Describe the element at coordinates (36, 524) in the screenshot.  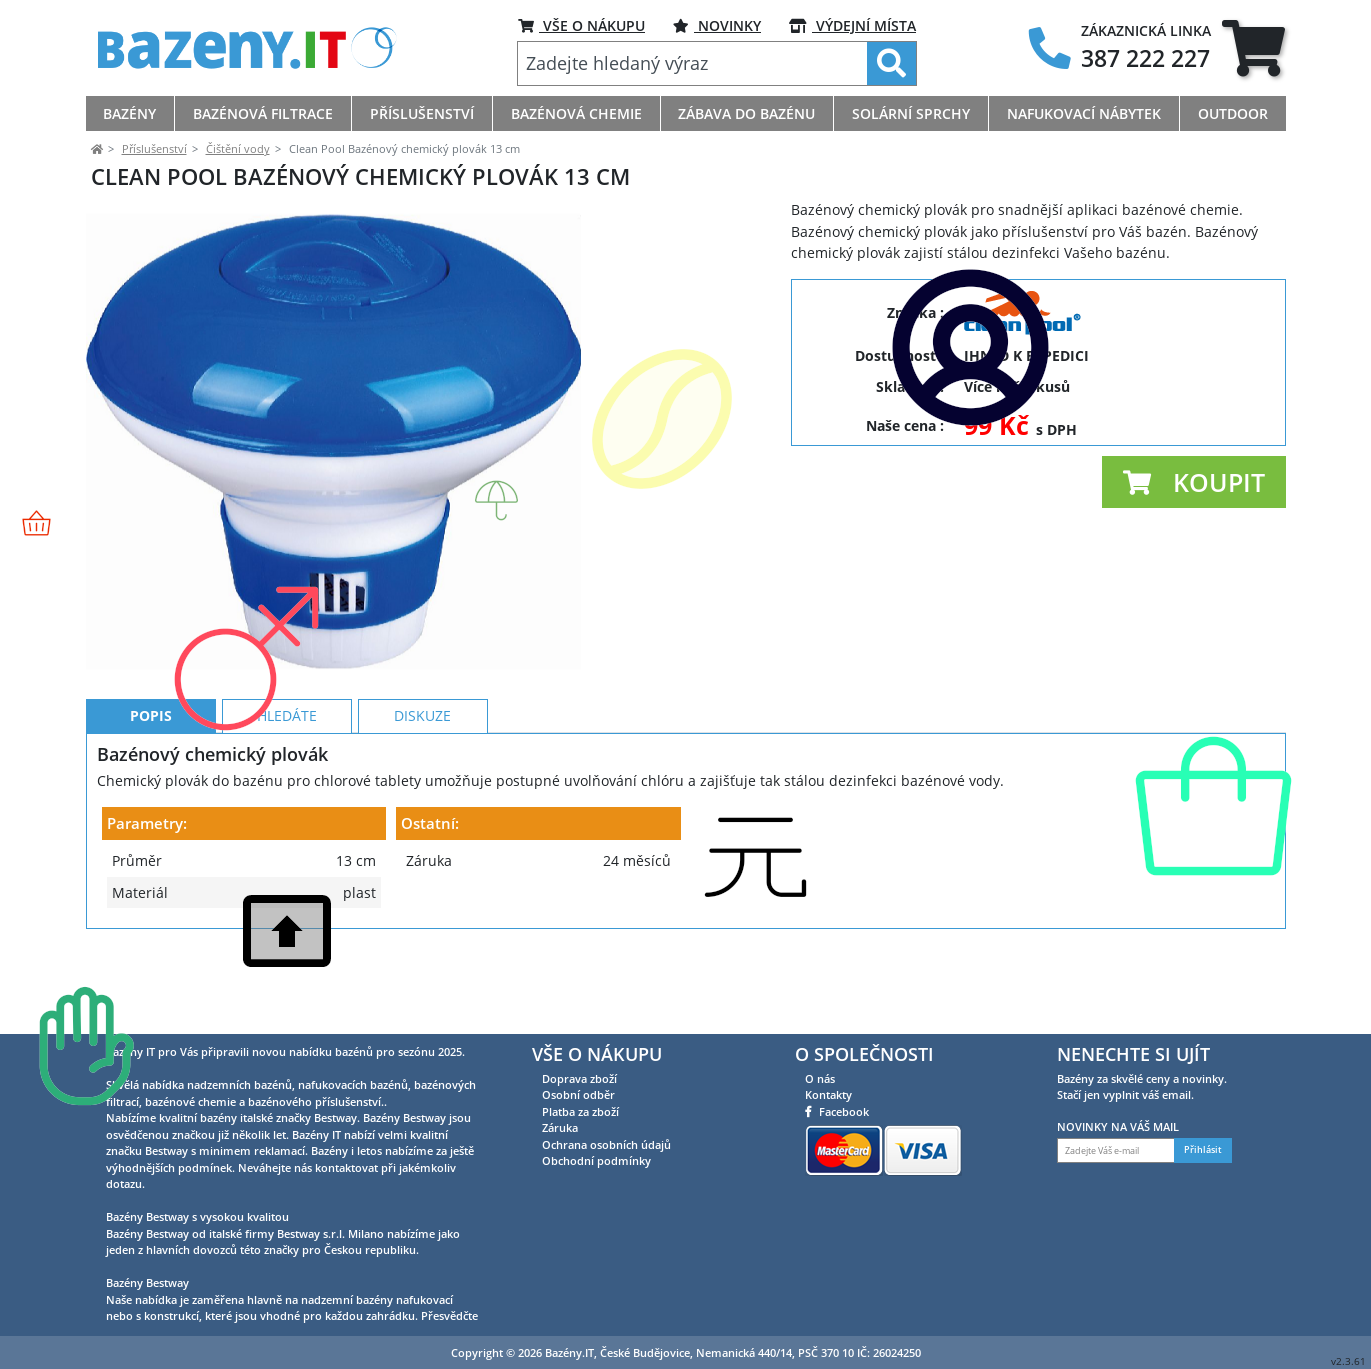
I see `view your shopping basket` at that location.